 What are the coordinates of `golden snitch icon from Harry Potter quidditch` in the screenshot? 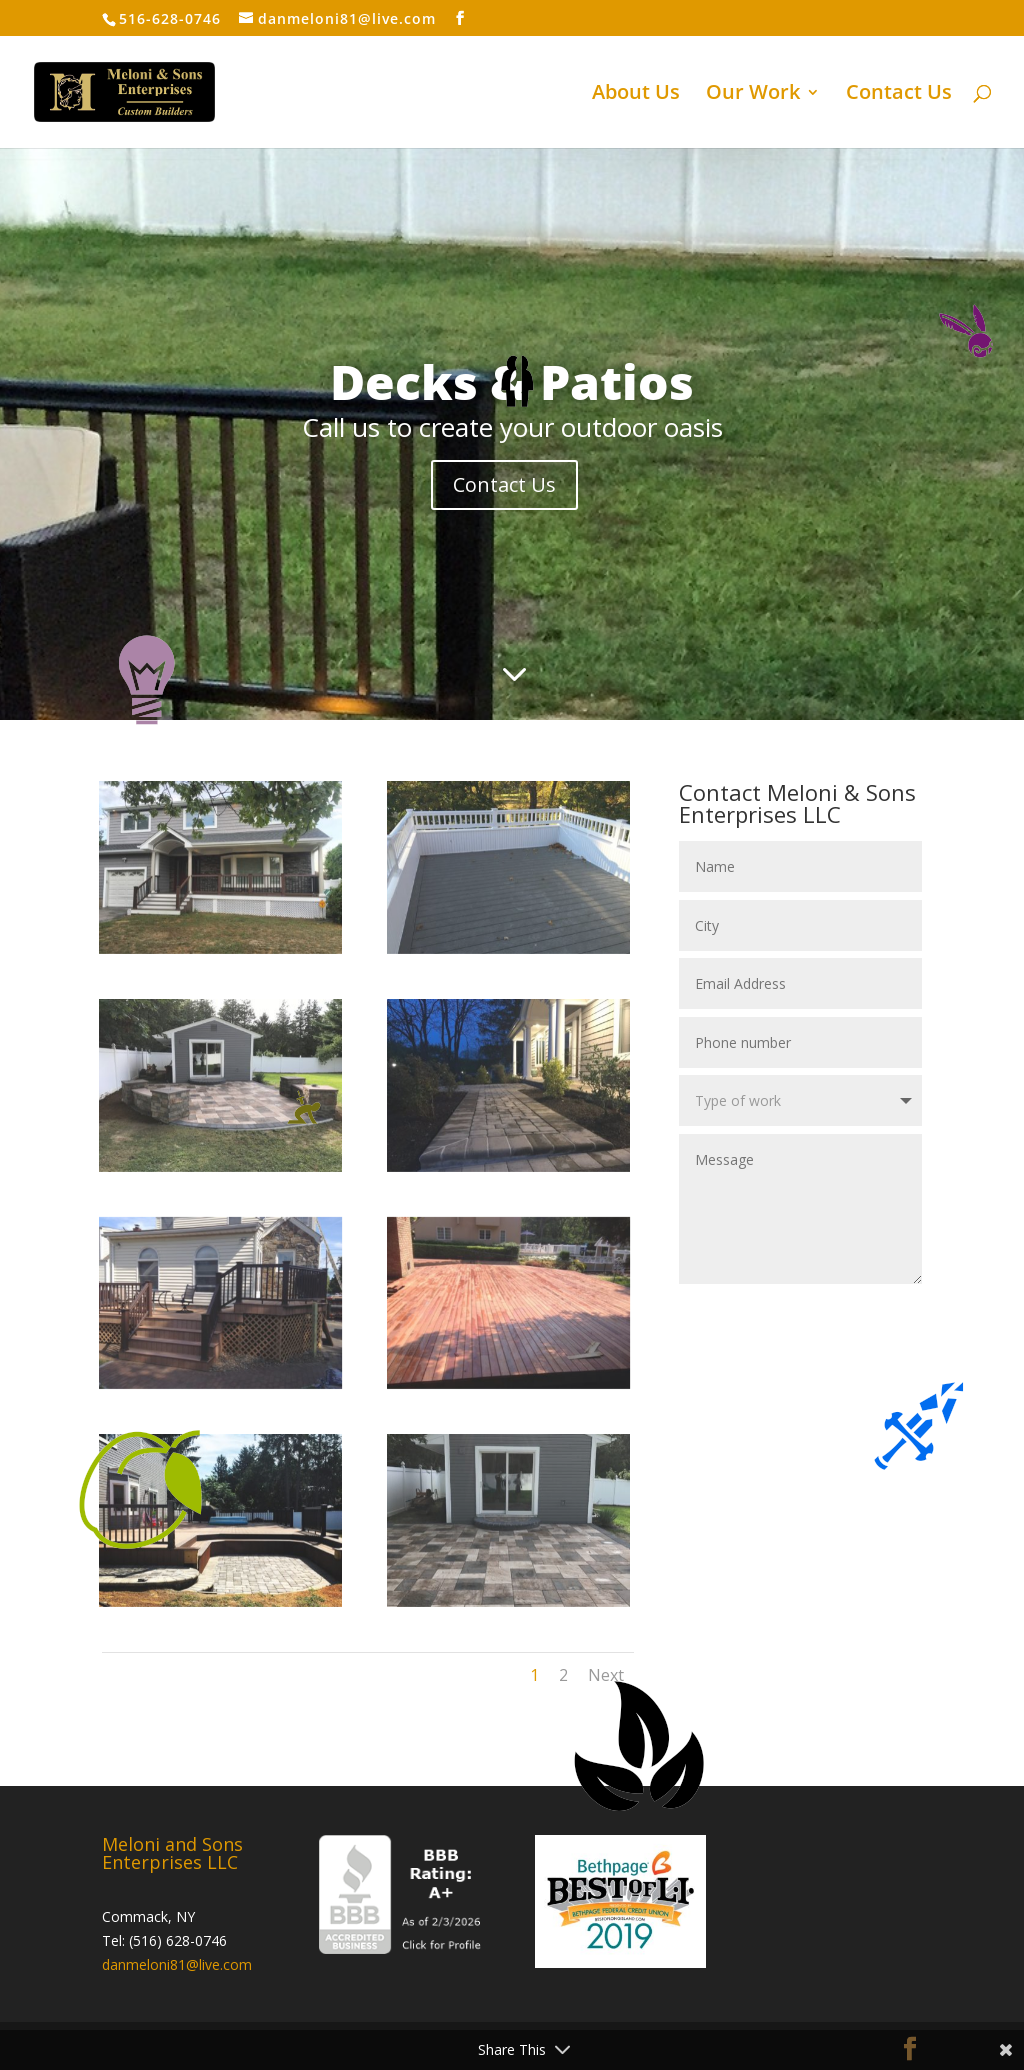 It's located at (966, 331).